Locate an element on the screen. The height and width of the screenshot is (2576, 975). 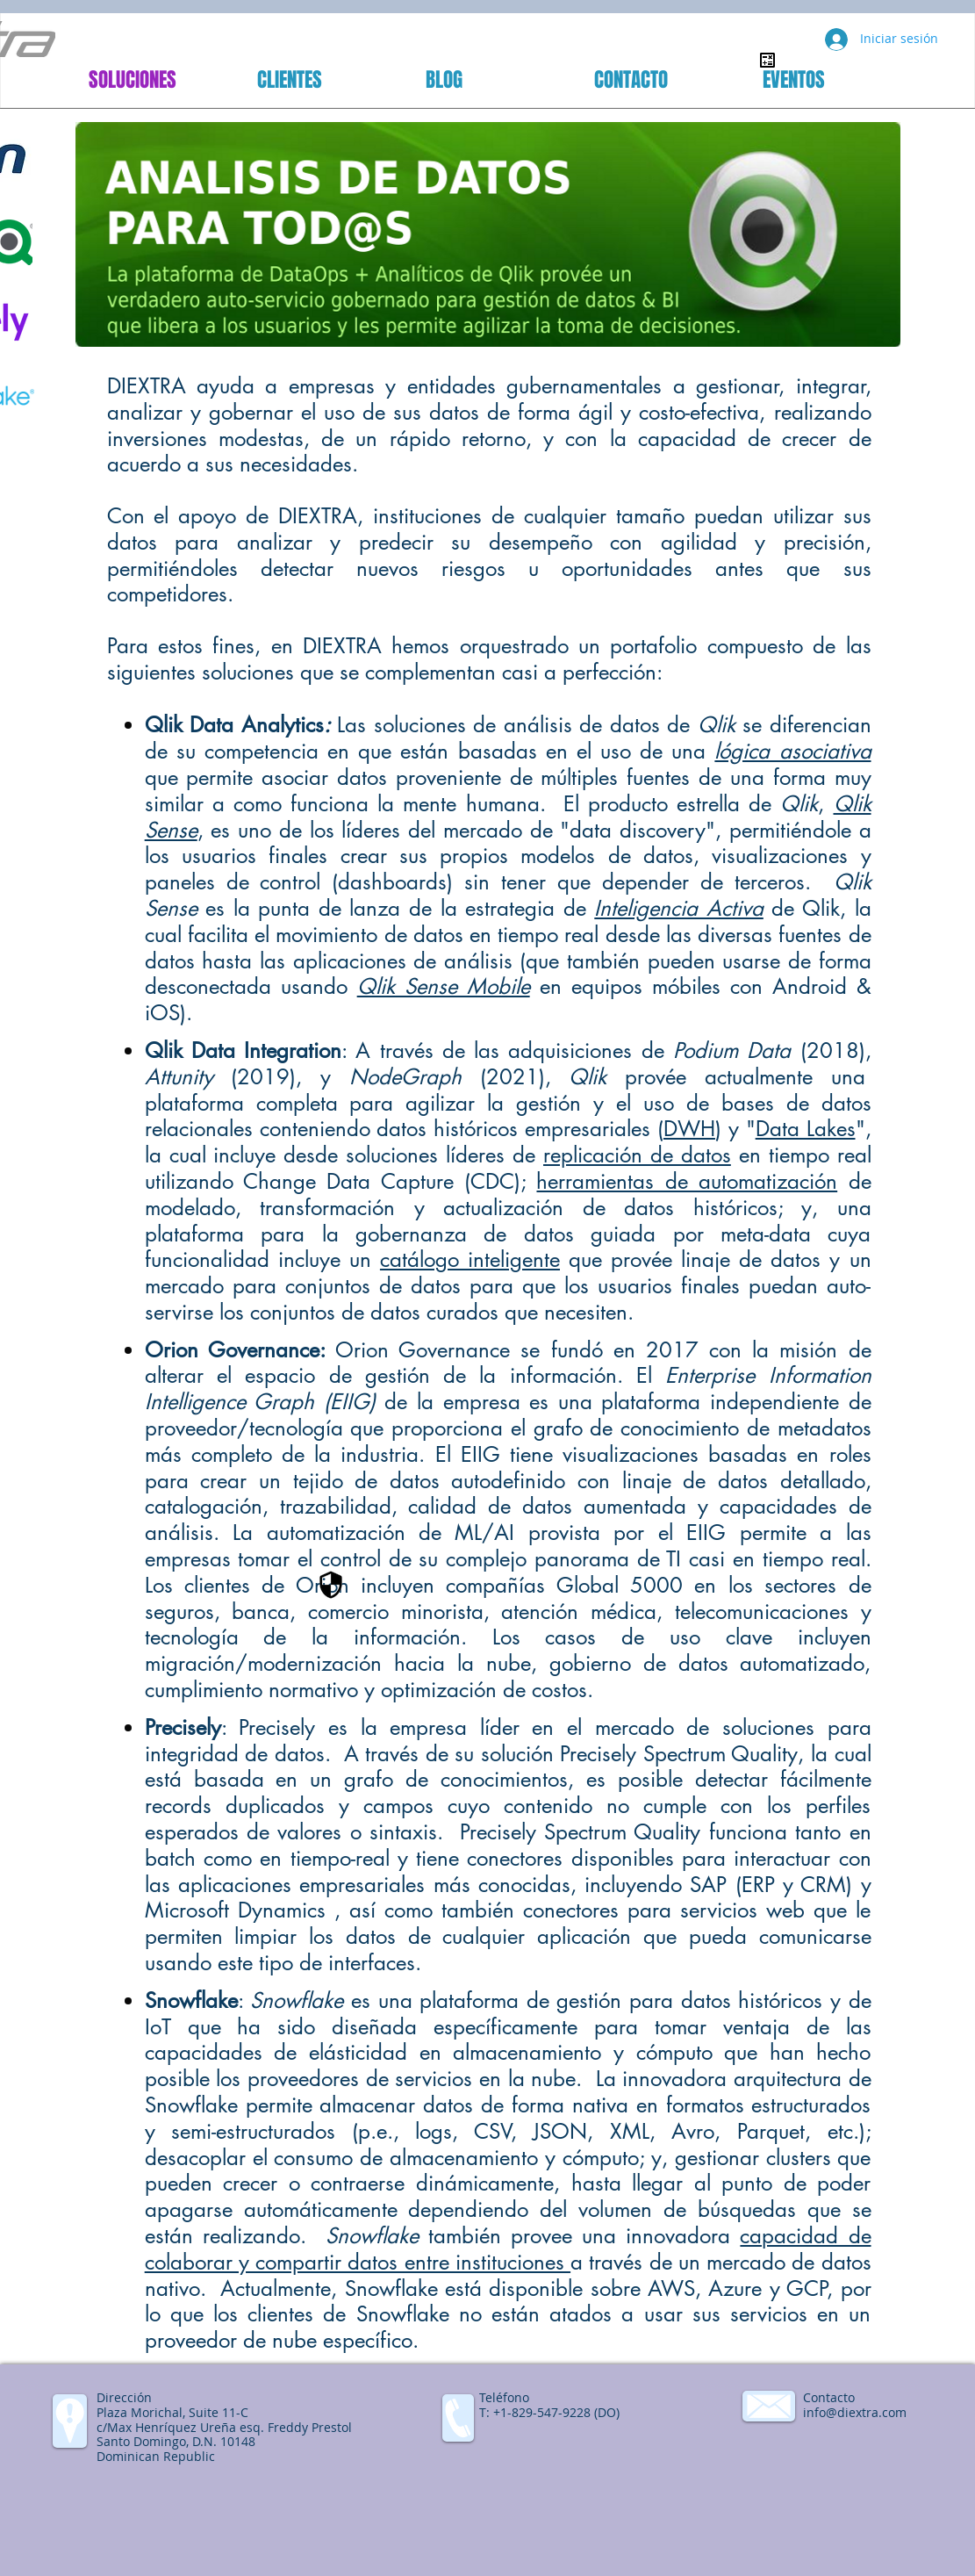
open calculator is located at coordinates (767, 60).